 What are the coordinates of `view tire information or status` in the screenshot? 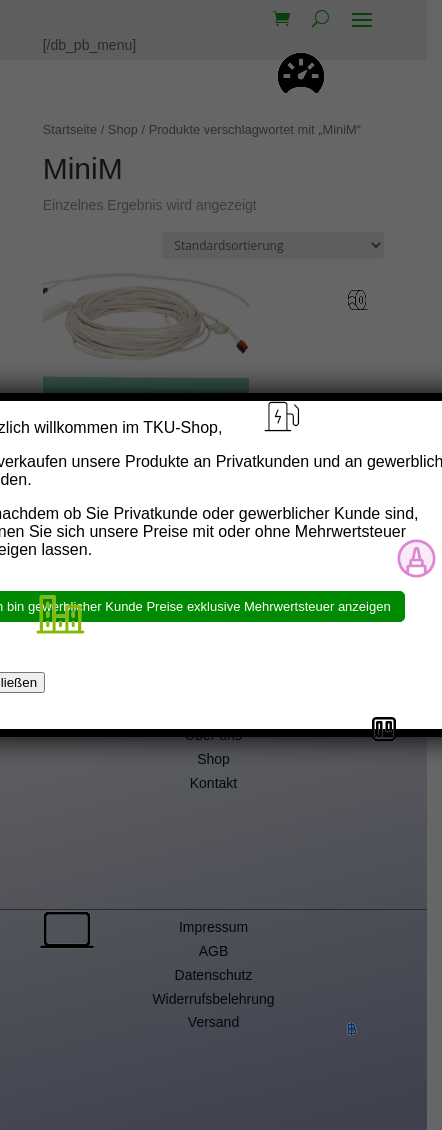 It's located at (357, 300).